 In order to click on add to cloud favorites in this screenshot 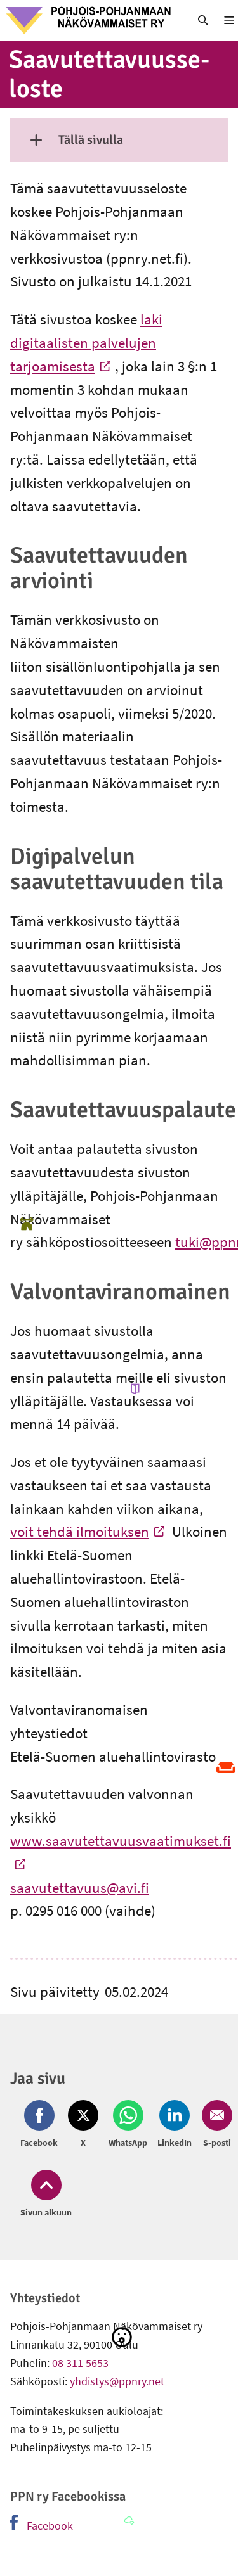, I will do `click(129, 2520)`.